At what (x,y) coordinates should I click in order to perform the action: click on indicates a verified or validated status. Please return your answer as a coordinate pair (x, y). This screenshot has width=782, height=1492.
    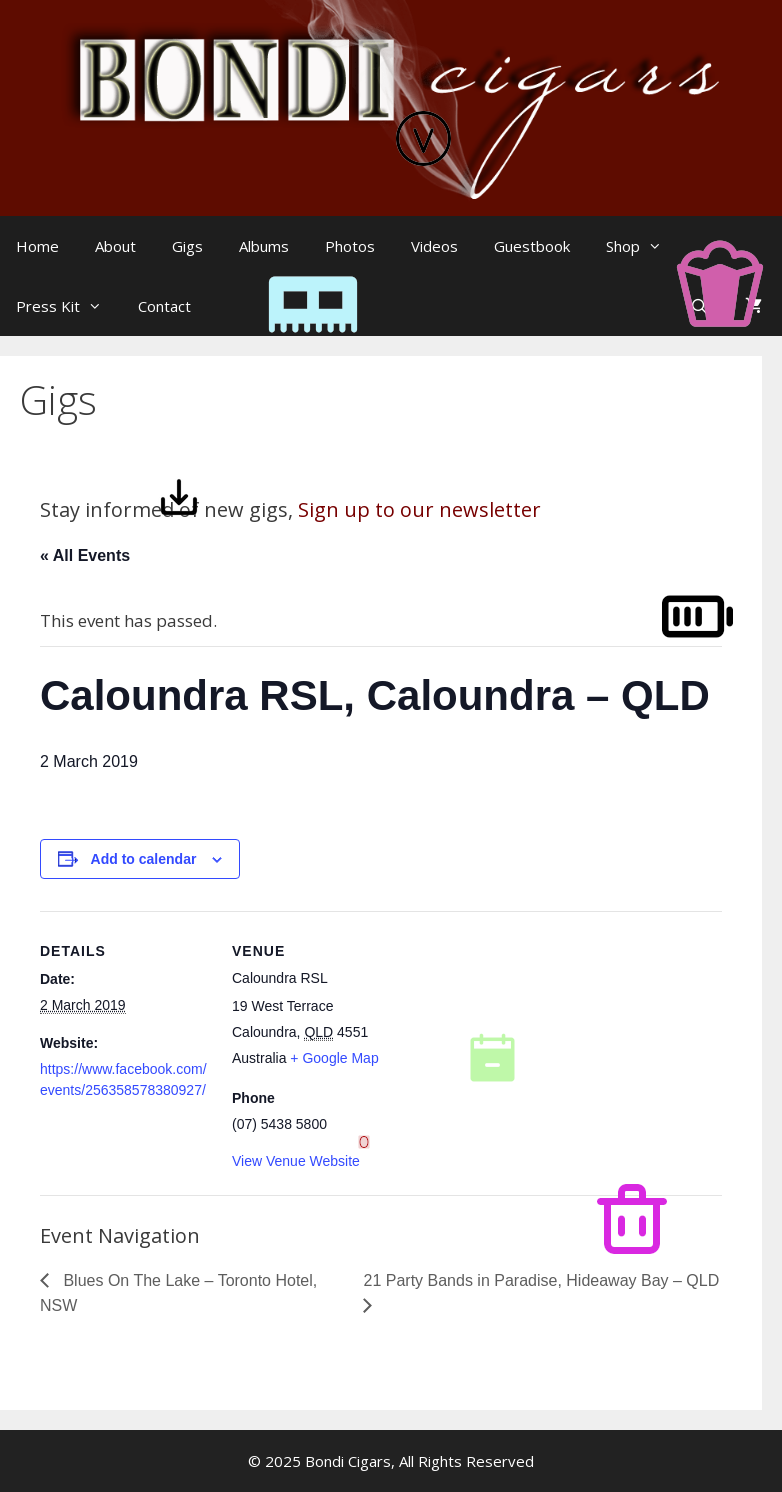
    Looking at the image, I should click on (423, 138).